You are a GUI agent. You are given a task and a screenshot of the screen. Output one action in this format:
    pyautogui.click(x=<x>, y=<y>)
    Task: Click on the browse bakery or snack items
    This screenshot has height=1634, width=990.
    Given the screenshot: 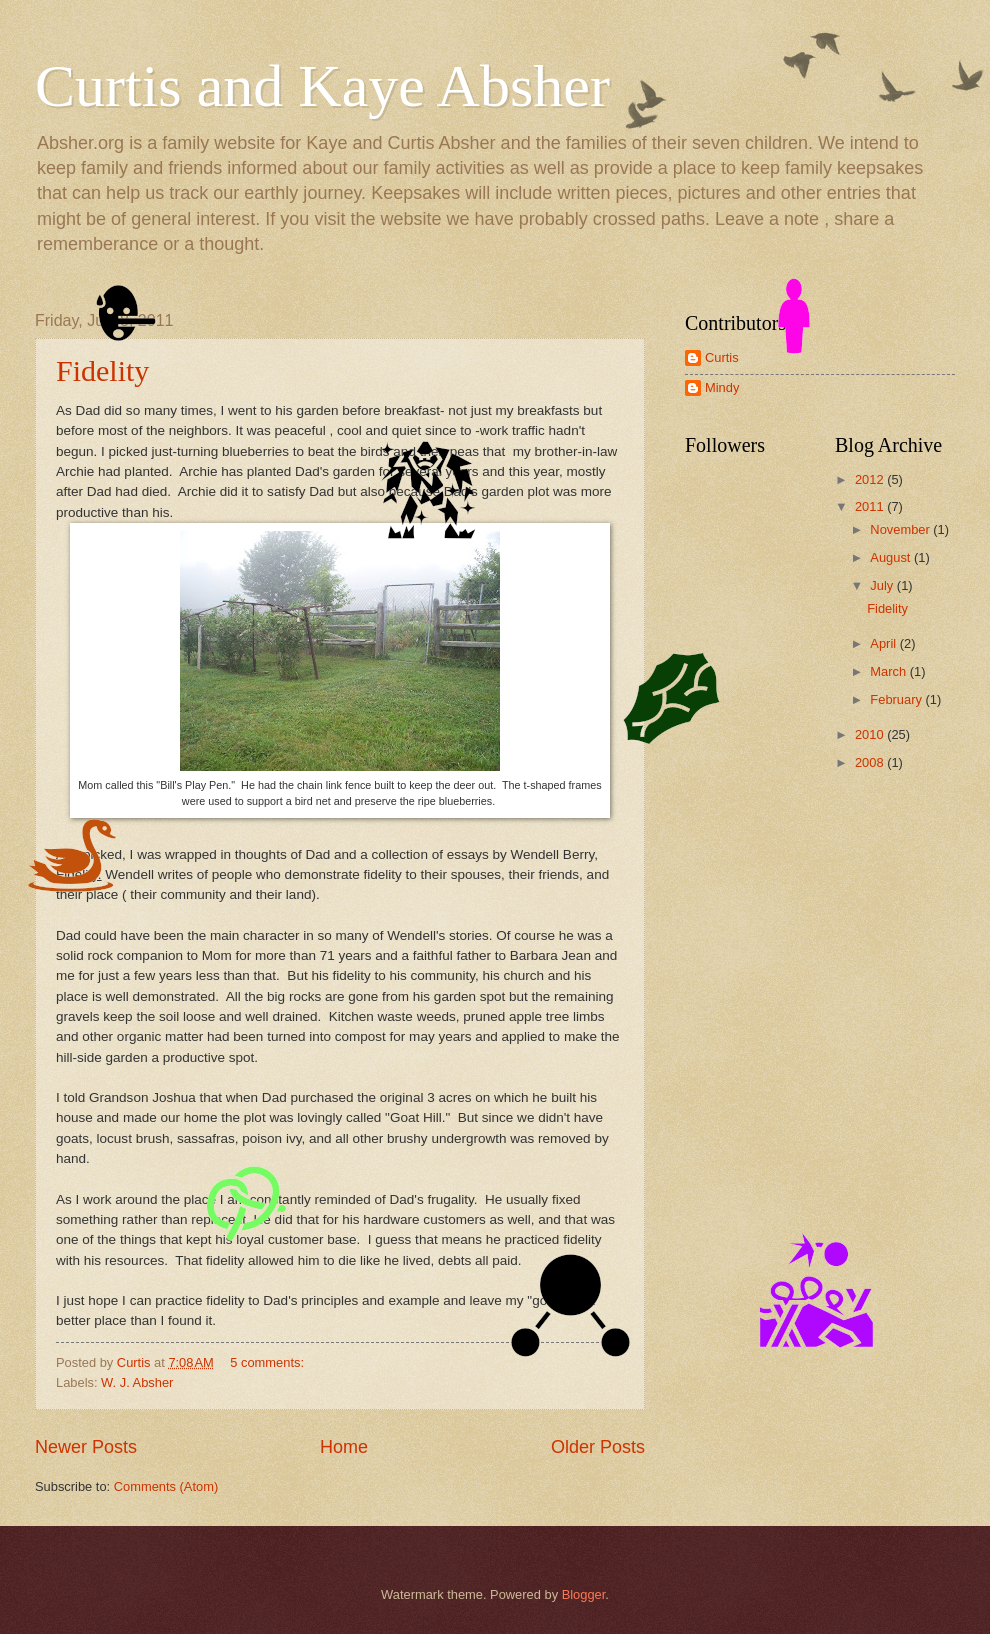 What is the action you would take?
    pyautogui.click(x=246, y=1203)
    